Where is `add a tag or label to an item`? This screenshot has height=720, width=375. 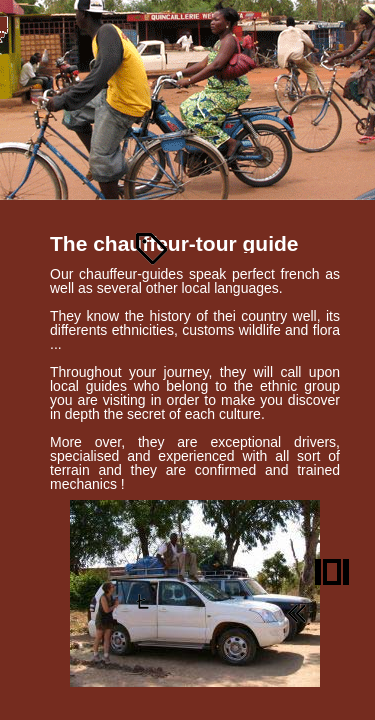
add a tag or label to an item is located at coordinates (150, 247).